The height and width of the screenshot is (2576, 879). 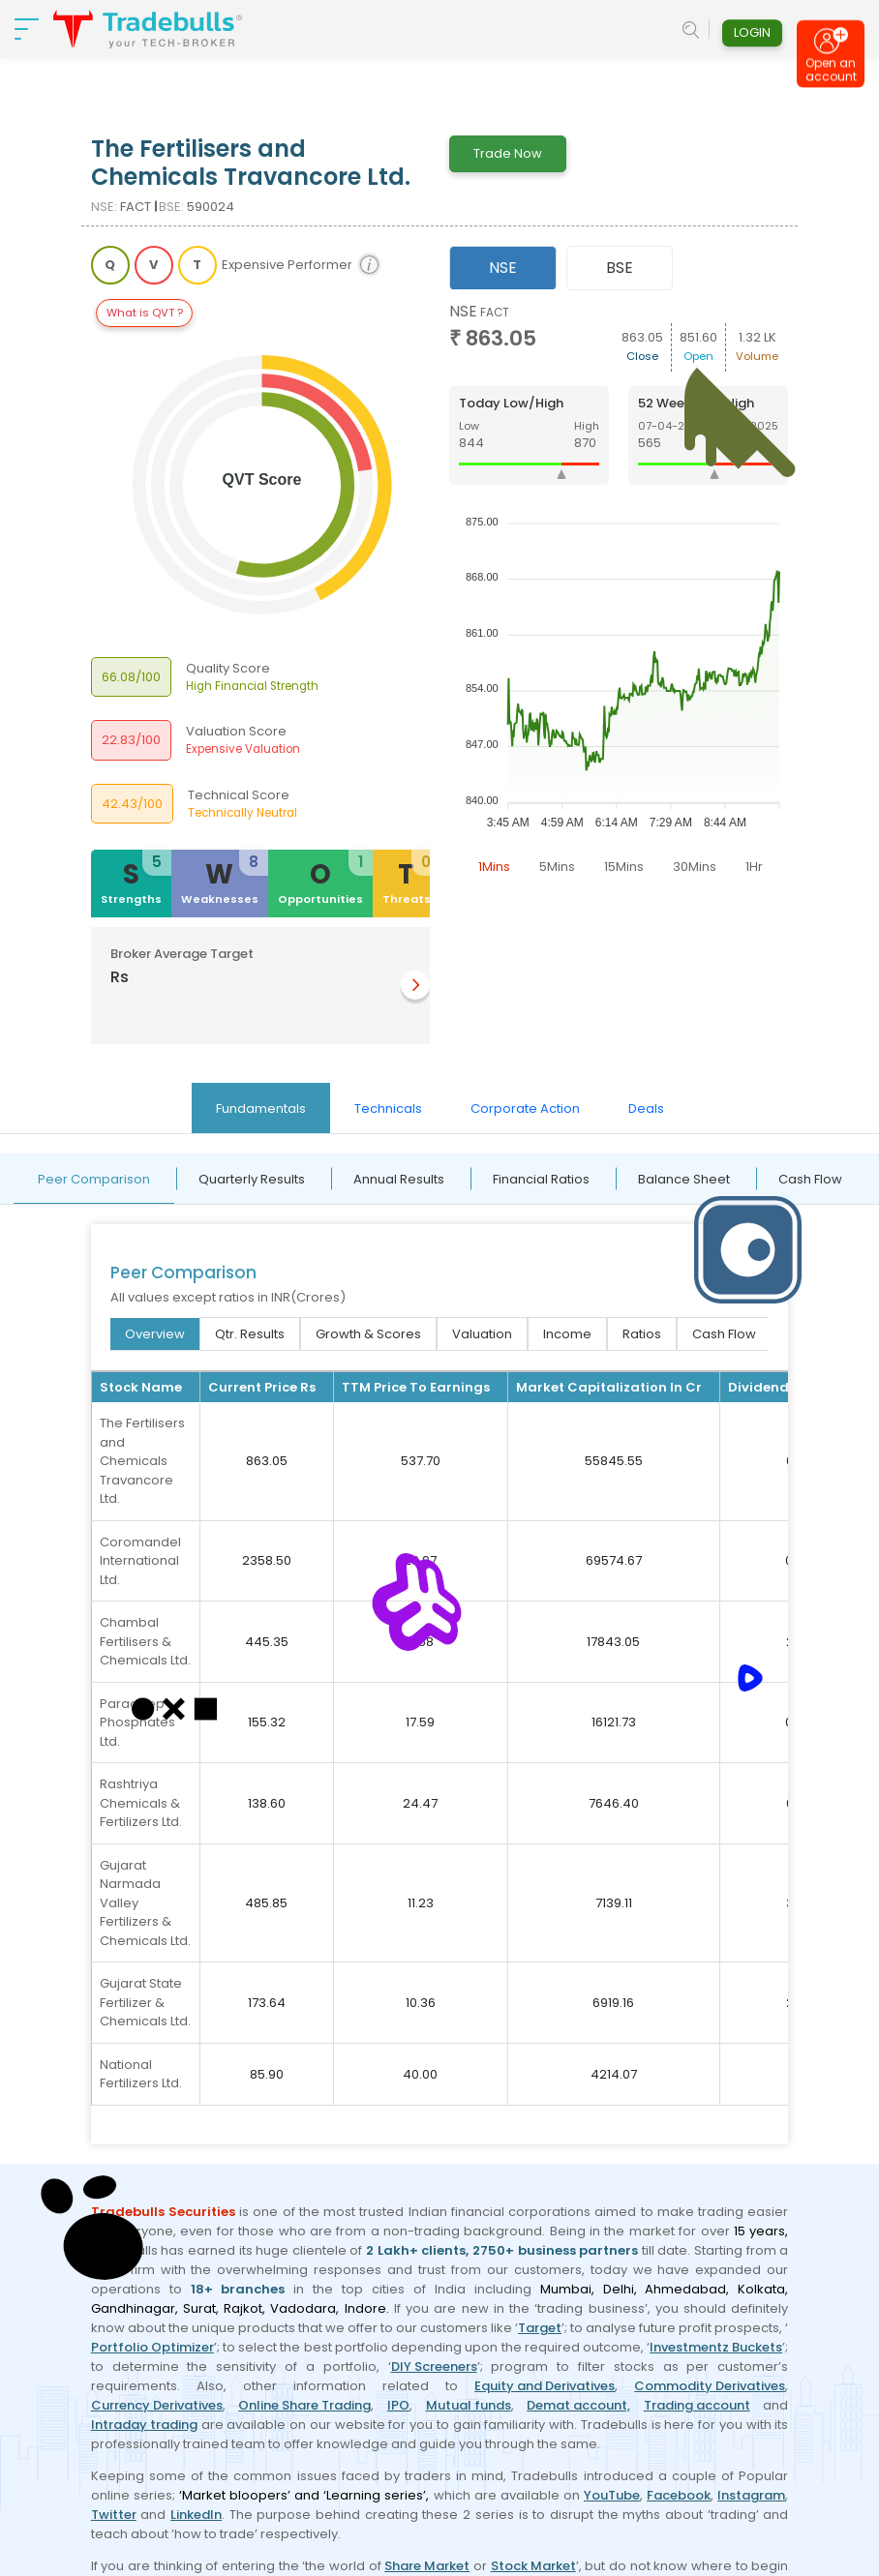 What do you see at coordinates (750, 1678) in the screenshot?
I see `open the Rumble app` at bounding box center [750, 1678].